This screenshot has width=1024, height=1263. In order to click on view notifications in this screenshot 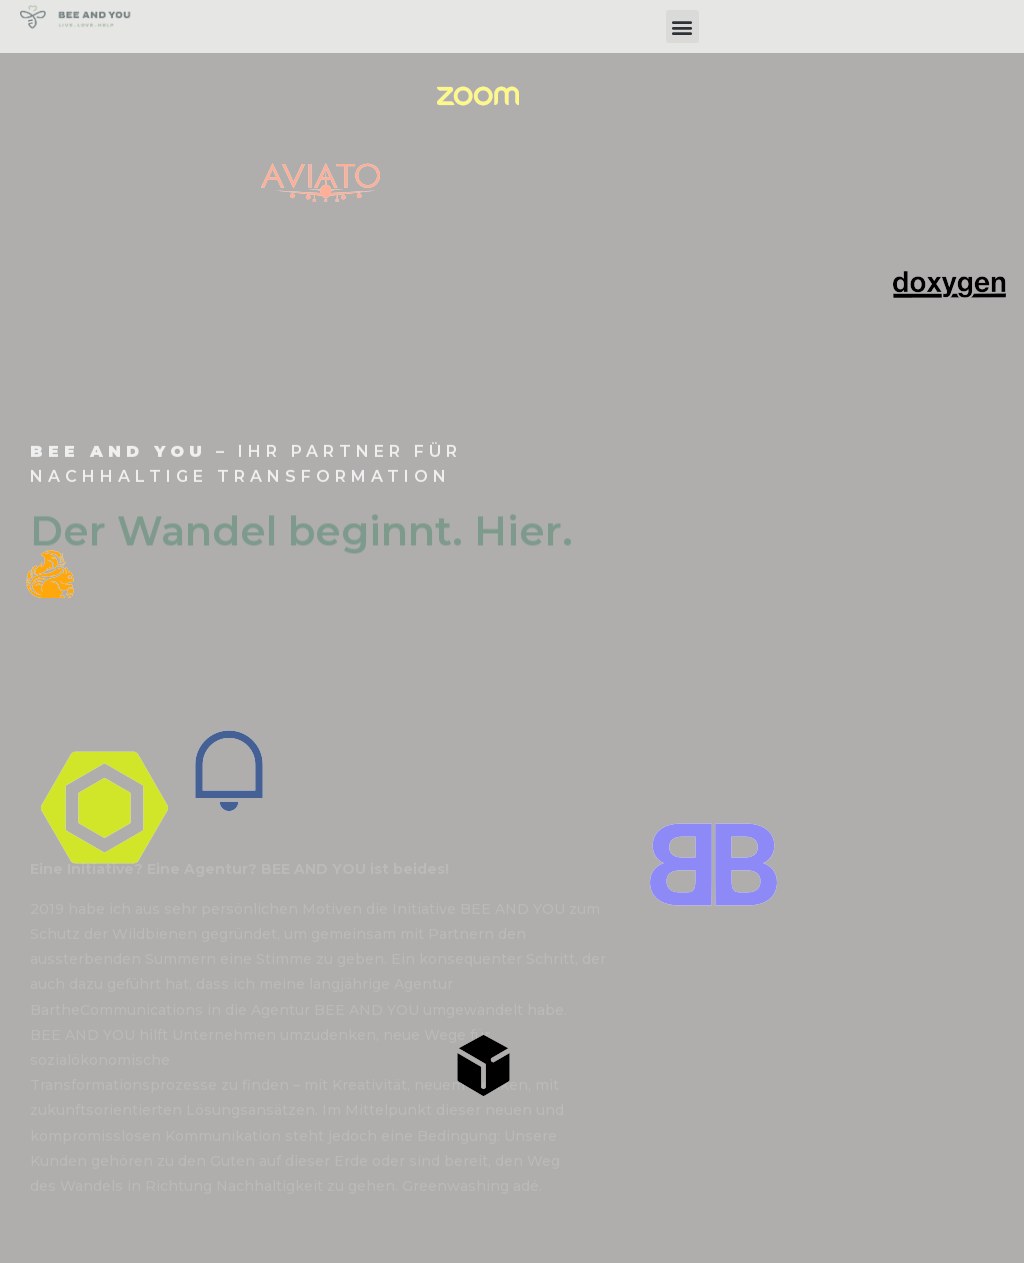, I will do `click(229, 768)`.